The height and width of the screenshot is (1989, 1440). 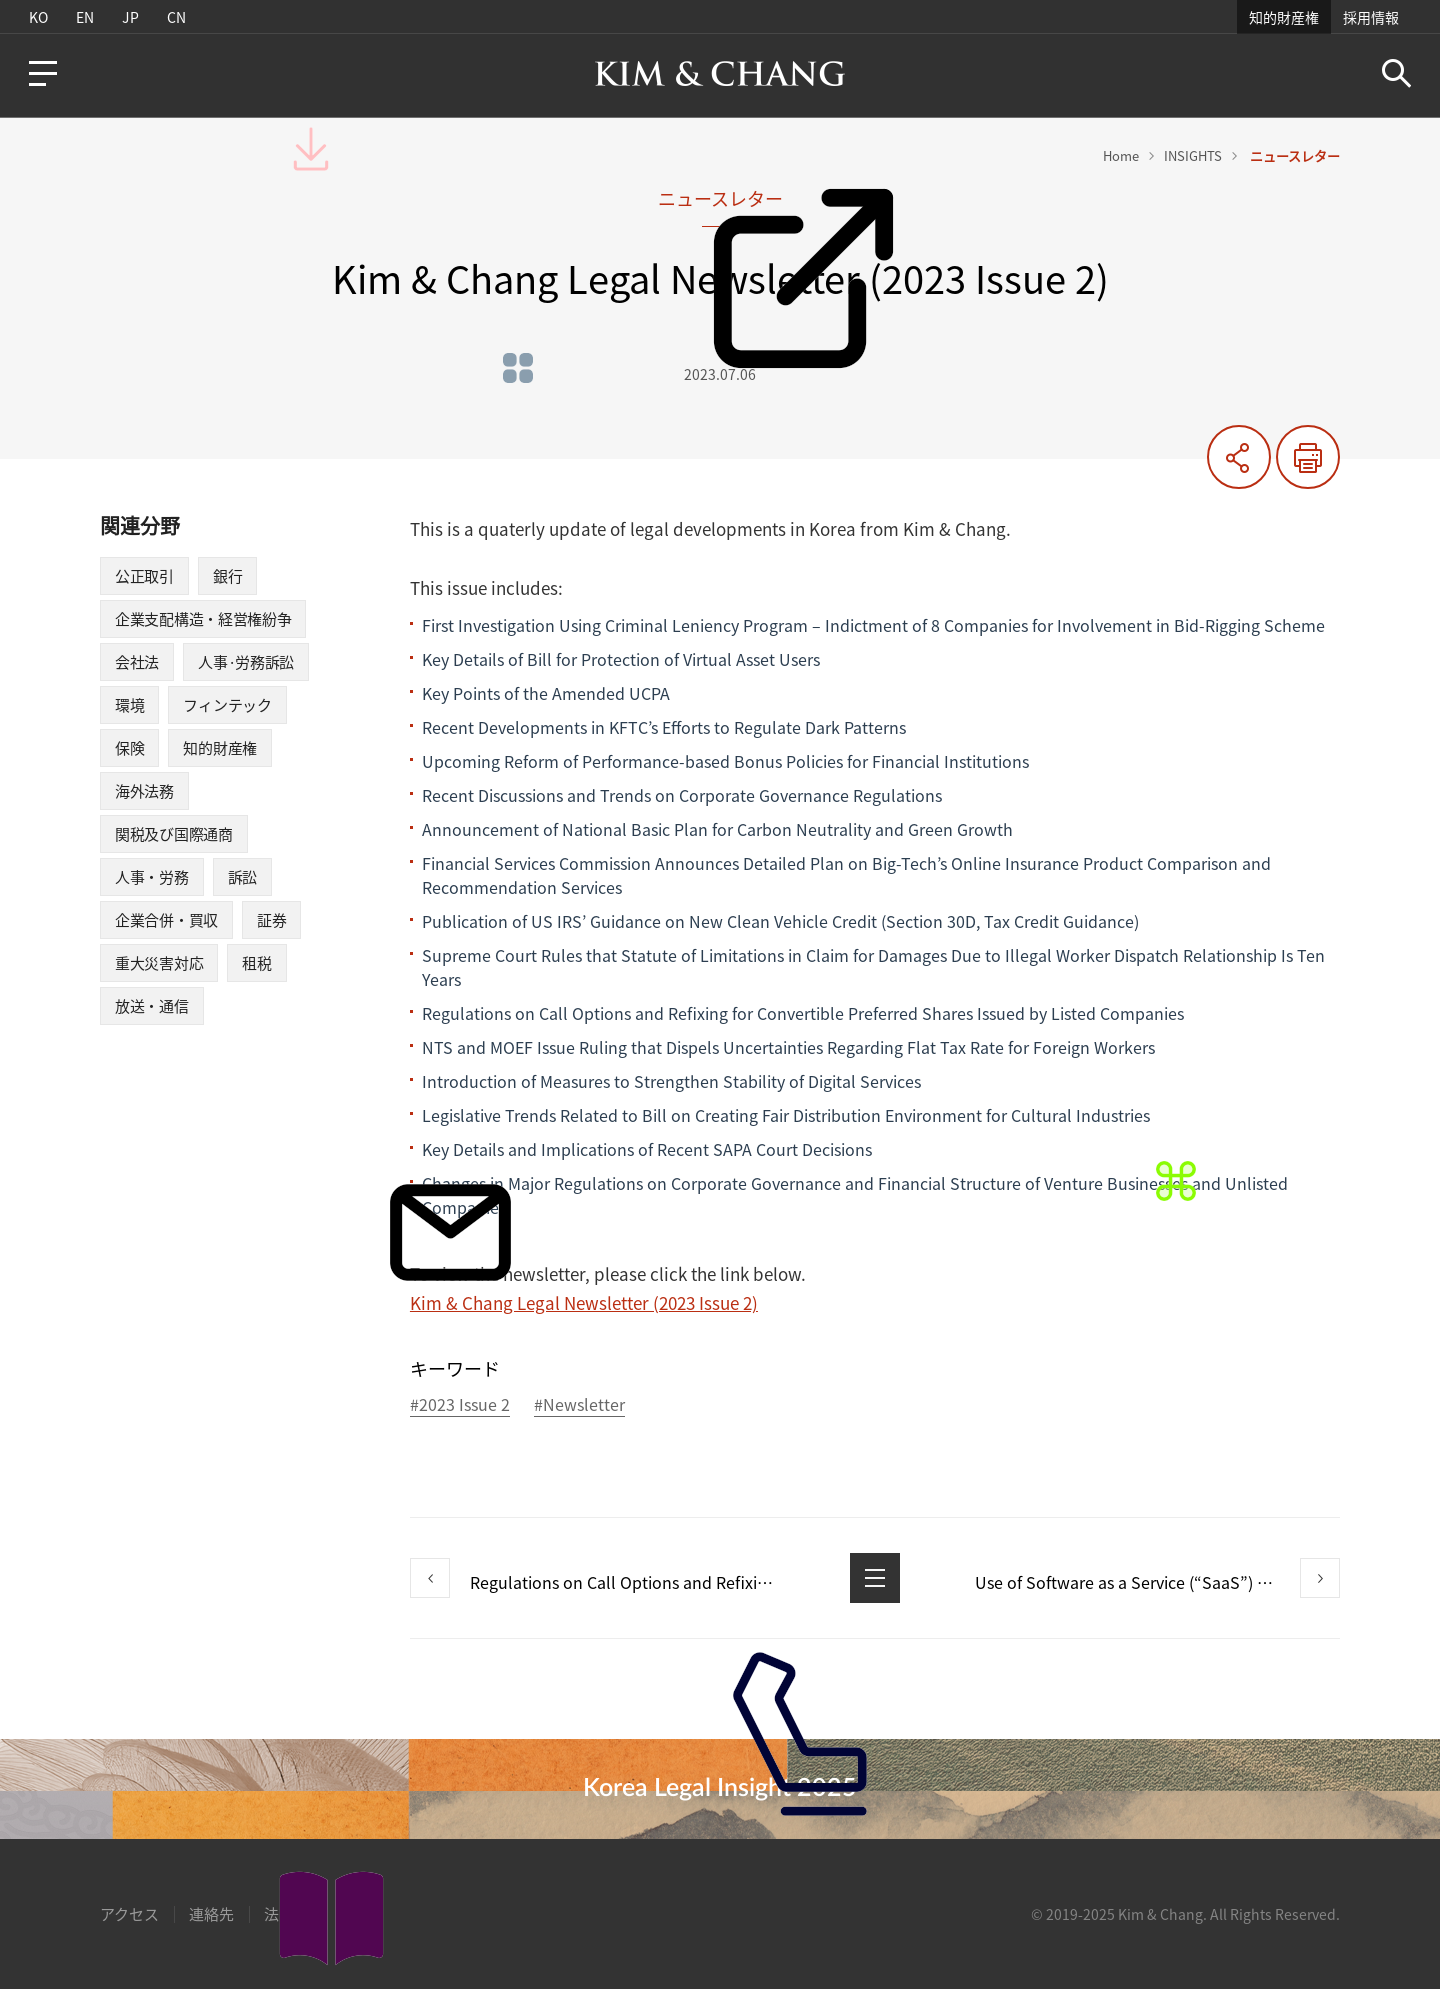 I want to click on open reading mode or e-reader, so click(x=331, y=1919).